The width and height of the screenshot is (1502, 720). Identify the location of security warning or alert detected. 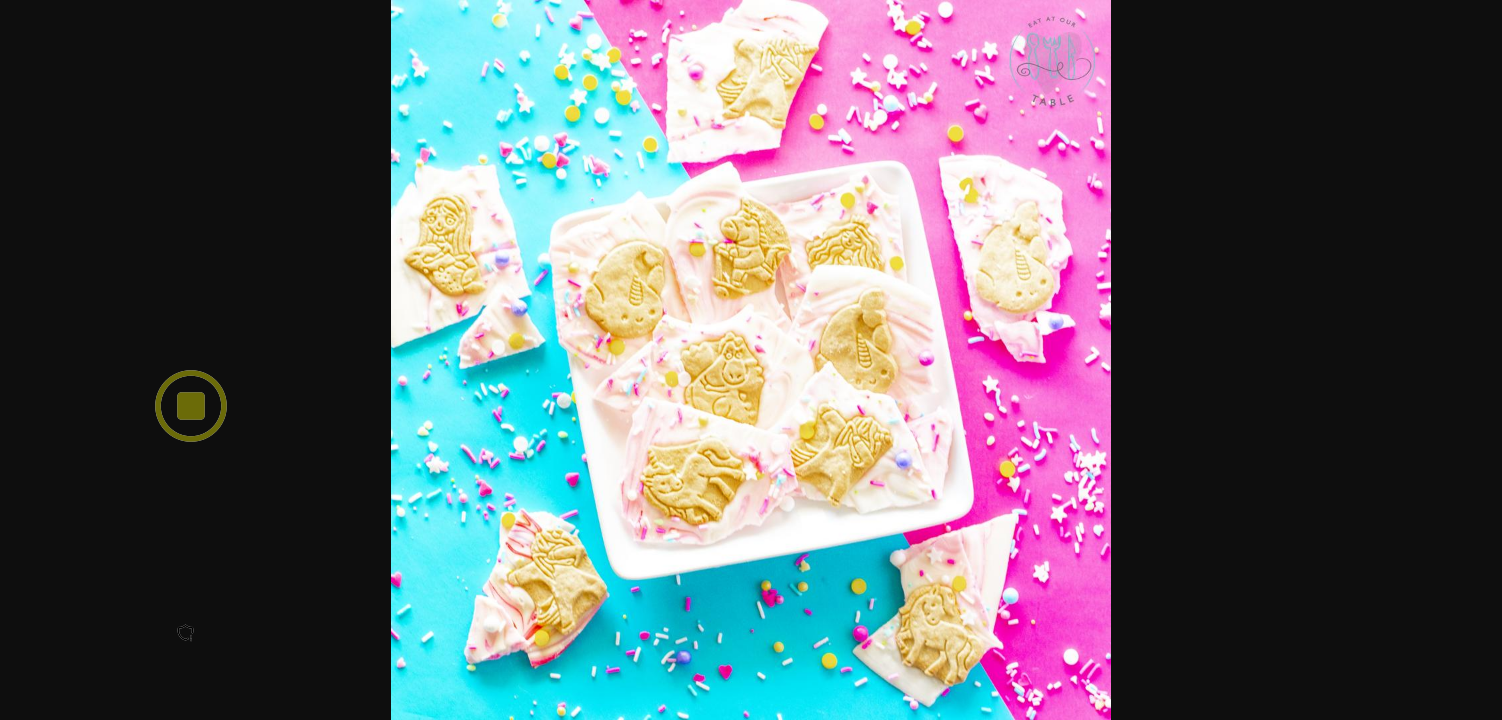
(185, 632).